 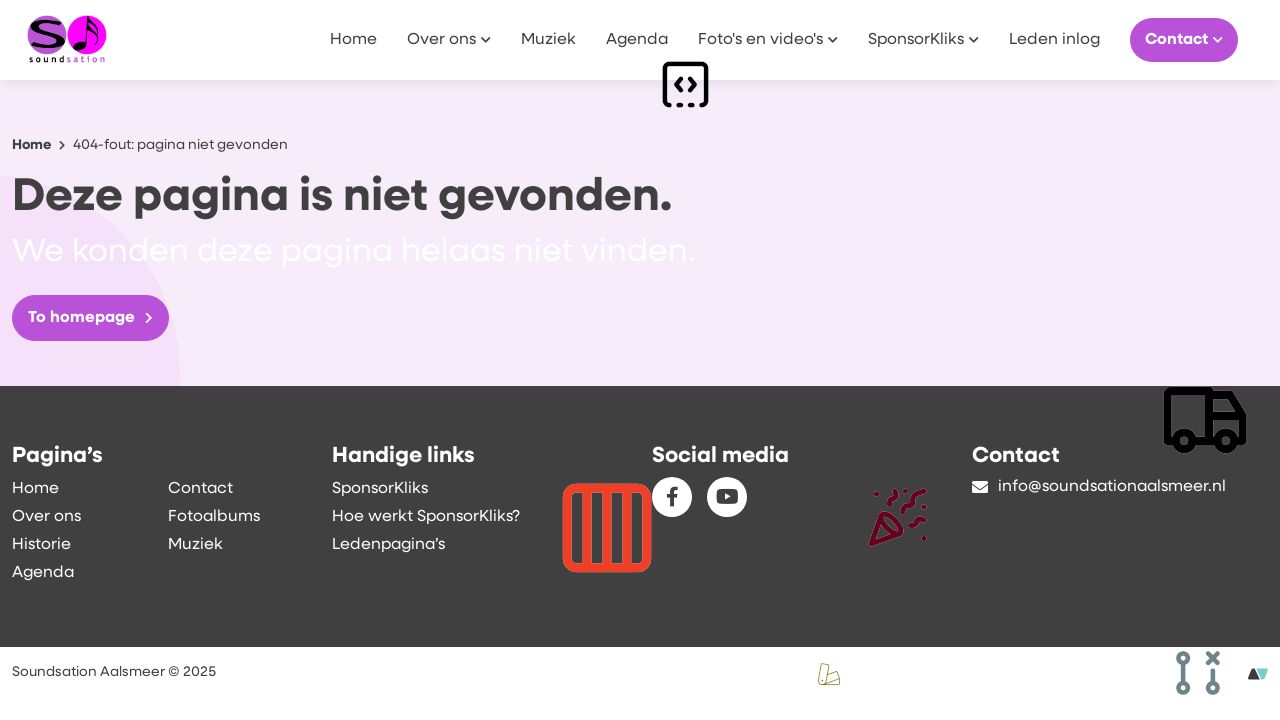 What do you see at coordinates (685, 84) in the screenshot?
I see `embed code snippet in a container` at bounding box center [685, 84].